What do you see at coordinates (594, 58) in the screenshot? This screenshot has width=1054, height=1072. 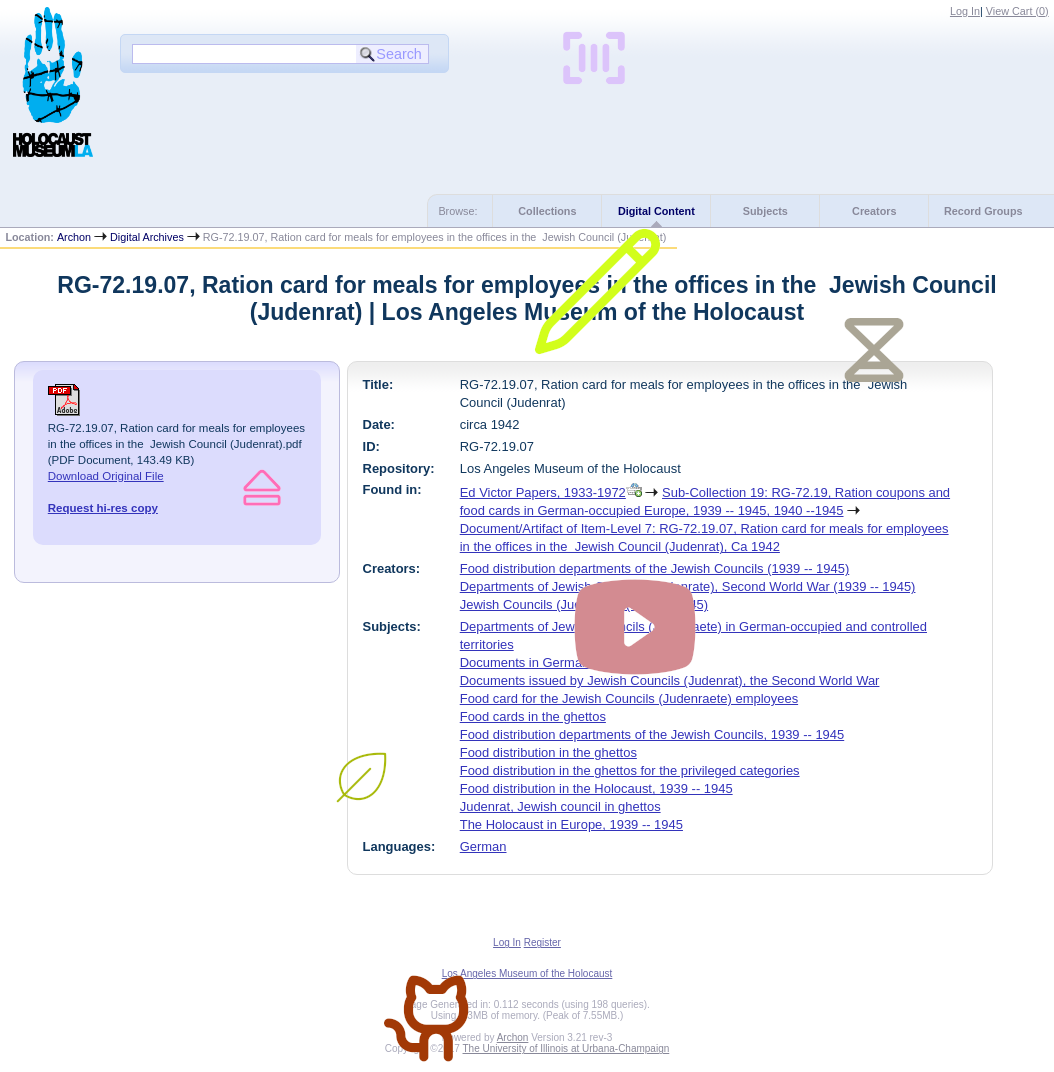 I see `scan a barcode` at bounding box center [594, 58].